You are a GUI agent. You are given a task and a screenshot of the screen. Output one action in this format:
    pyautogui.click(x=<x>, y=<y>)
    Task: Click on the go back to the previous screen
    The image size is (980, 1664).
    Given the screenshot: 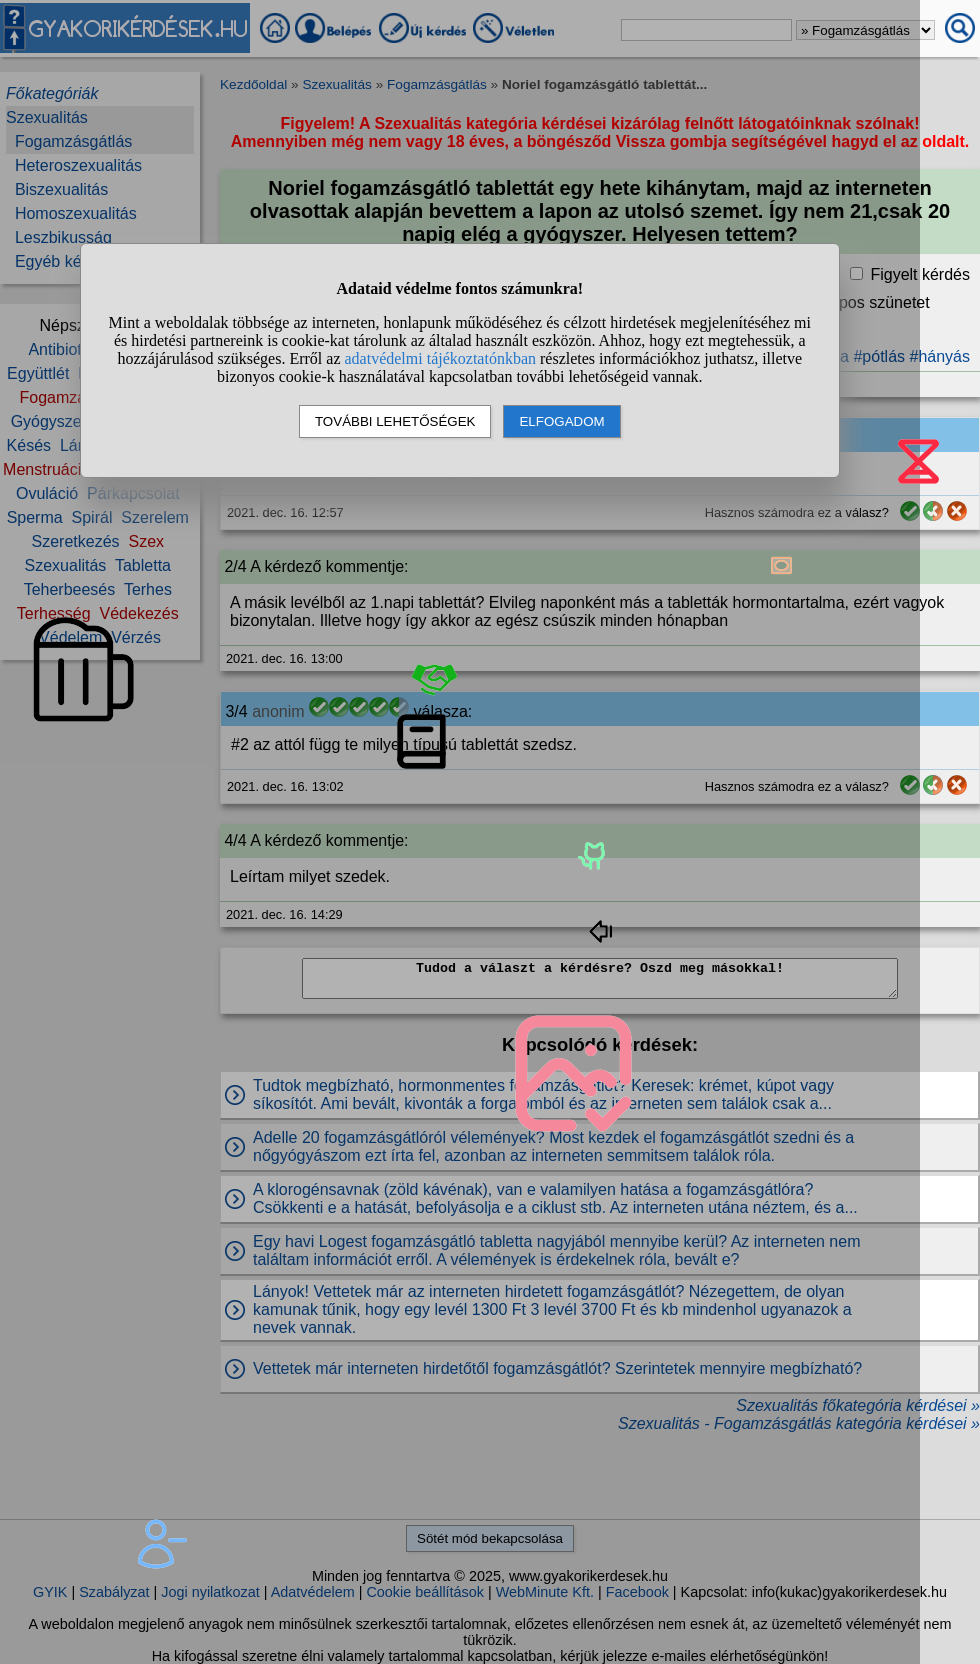 What is the action you would take?
    pyautogui.click(x=601, y=931)
    